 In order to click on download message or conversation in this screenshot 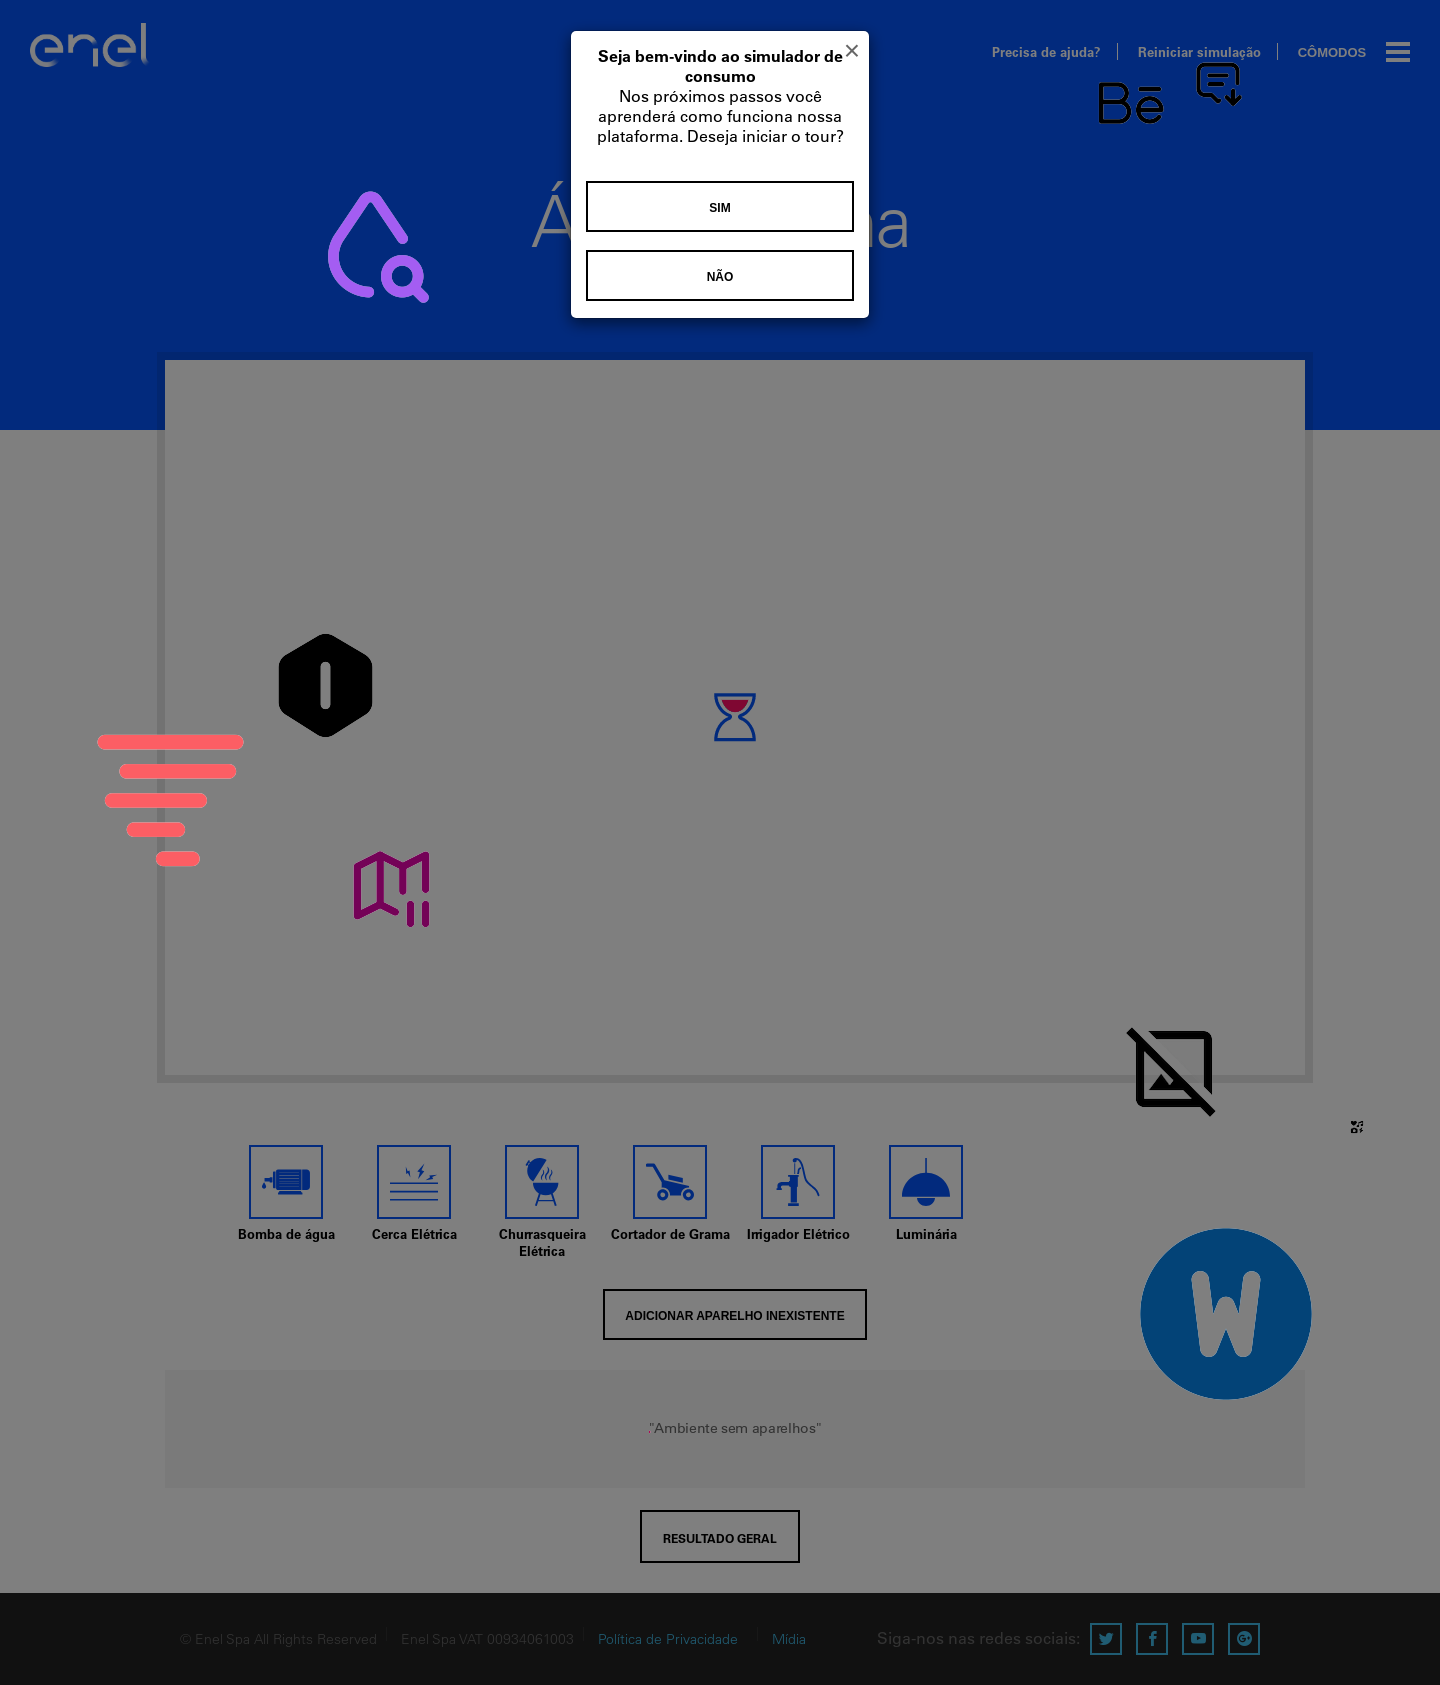, I will do `click(1218, 82)`.